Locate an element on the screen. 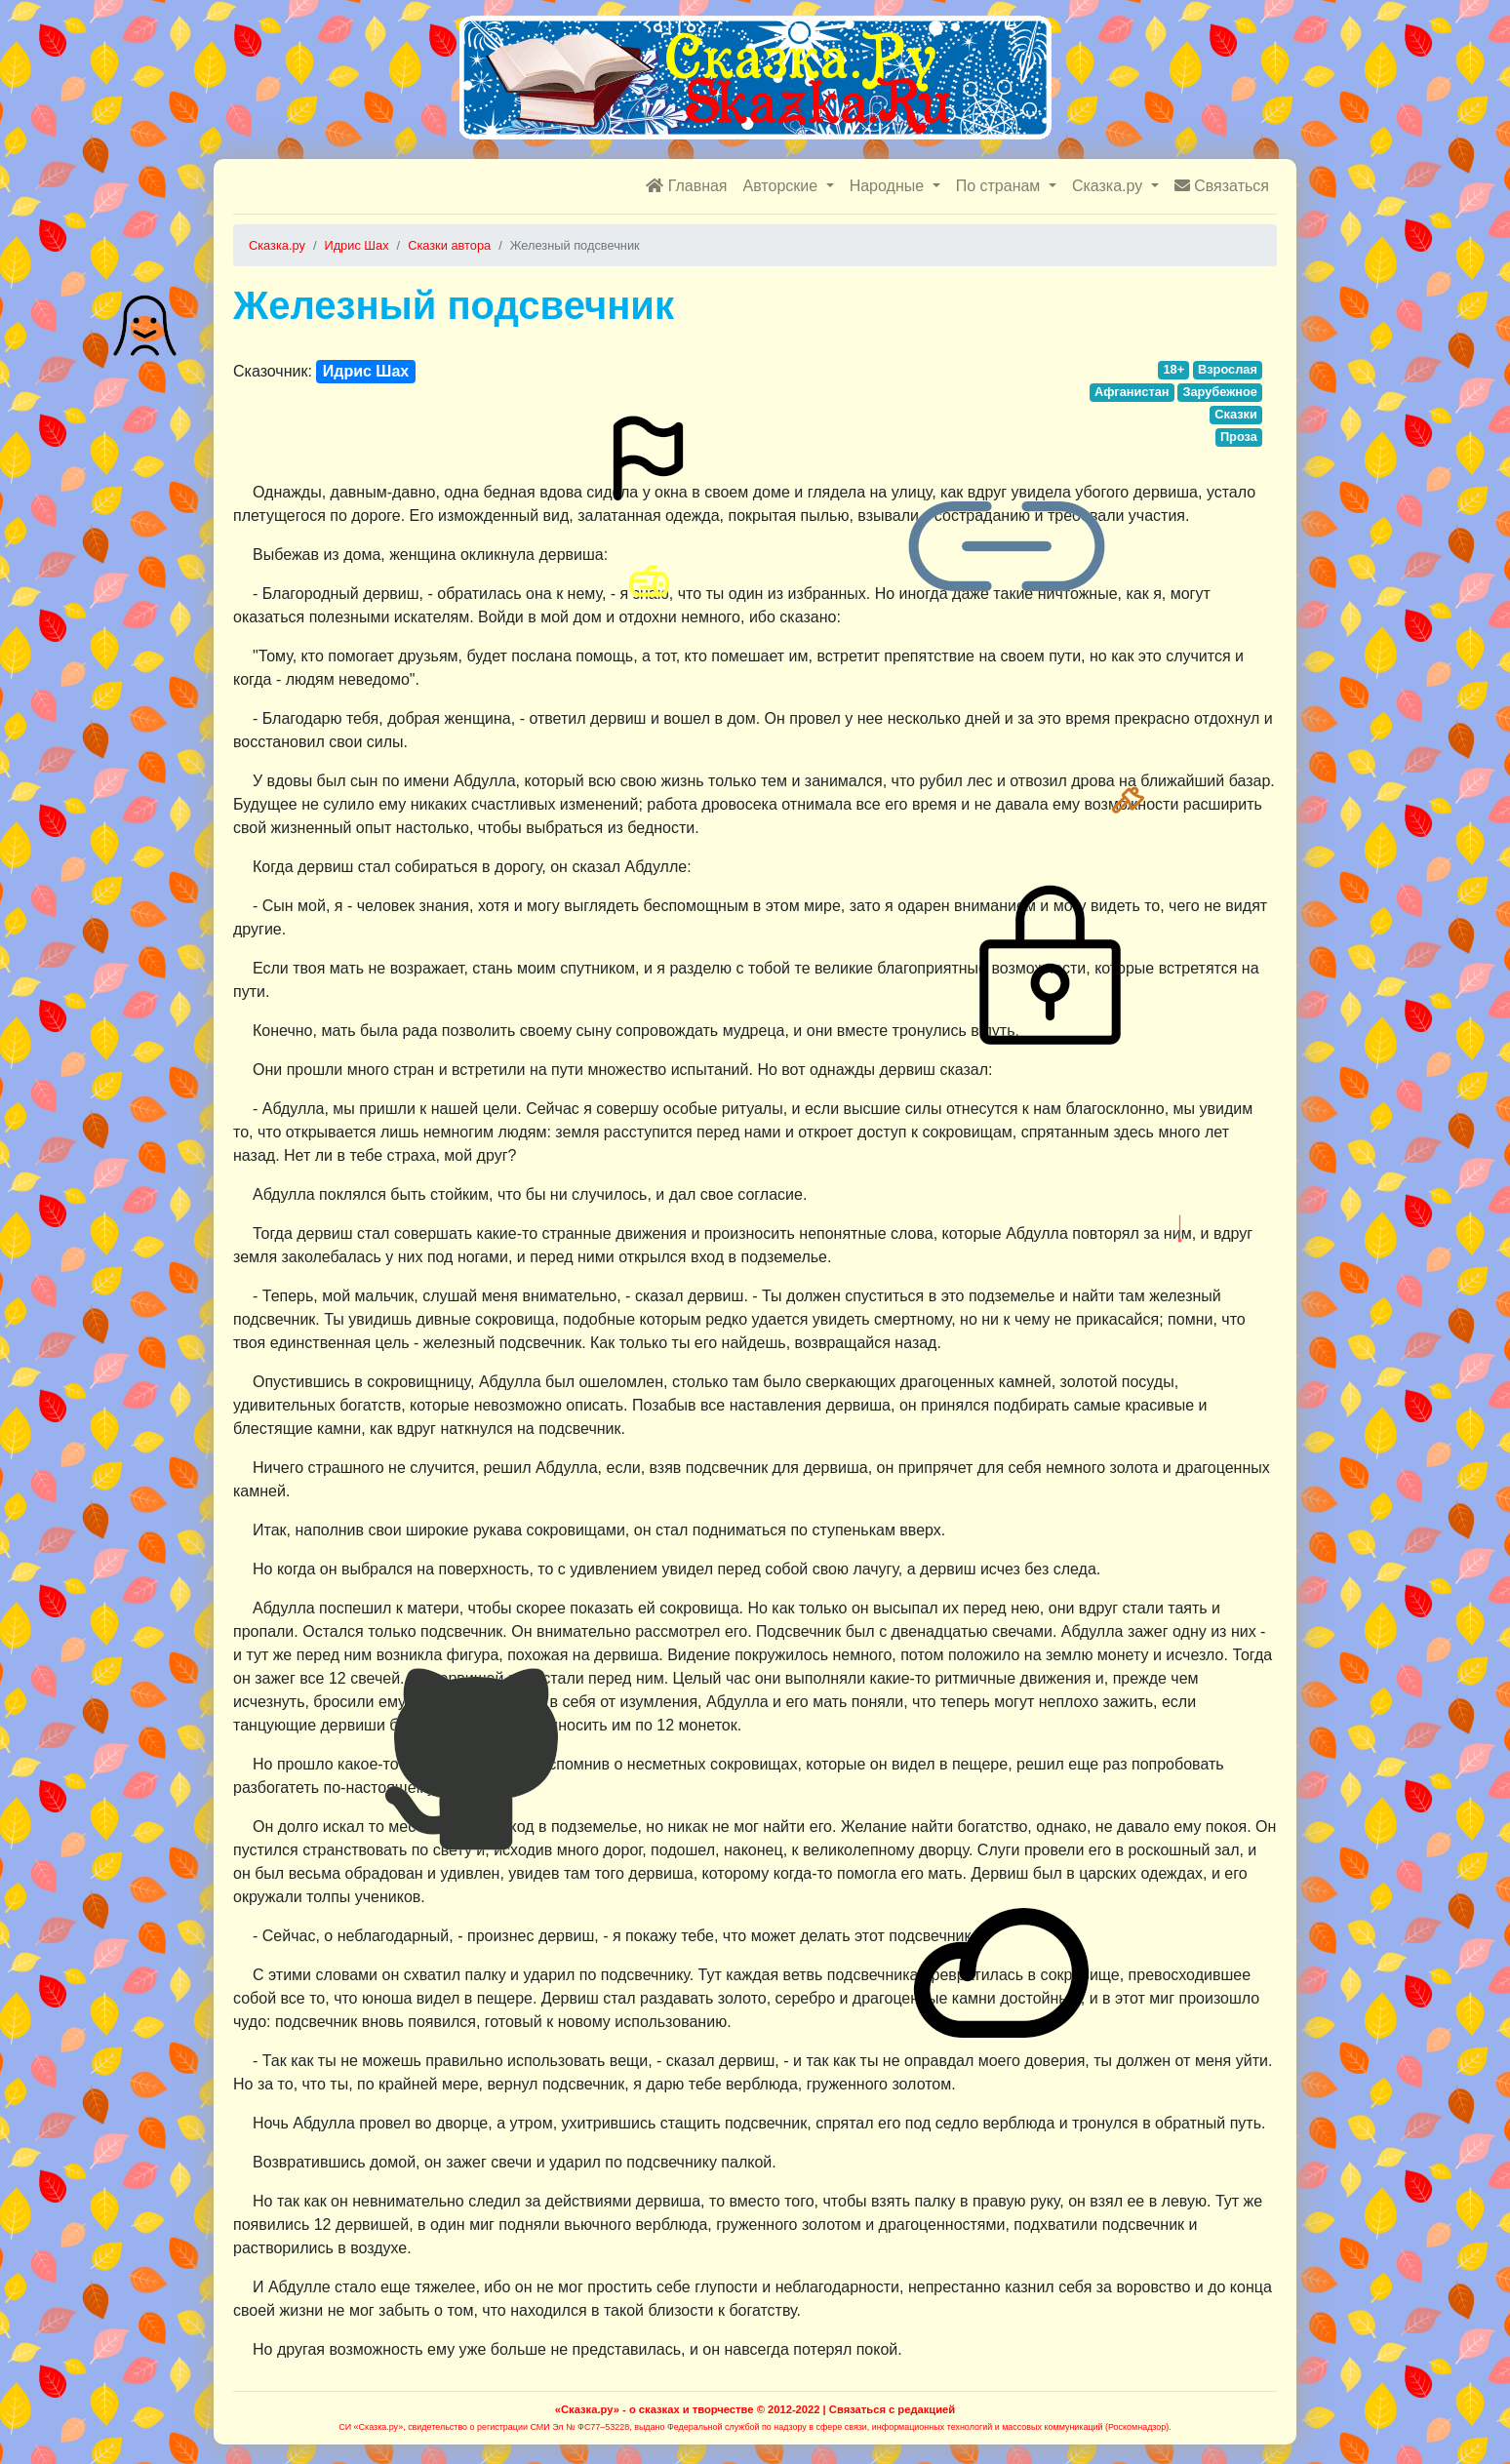 Image resolution: width=1510 pixels, height=2464 pixels. copy link to clipboard is located at coordinates (1007, 546).